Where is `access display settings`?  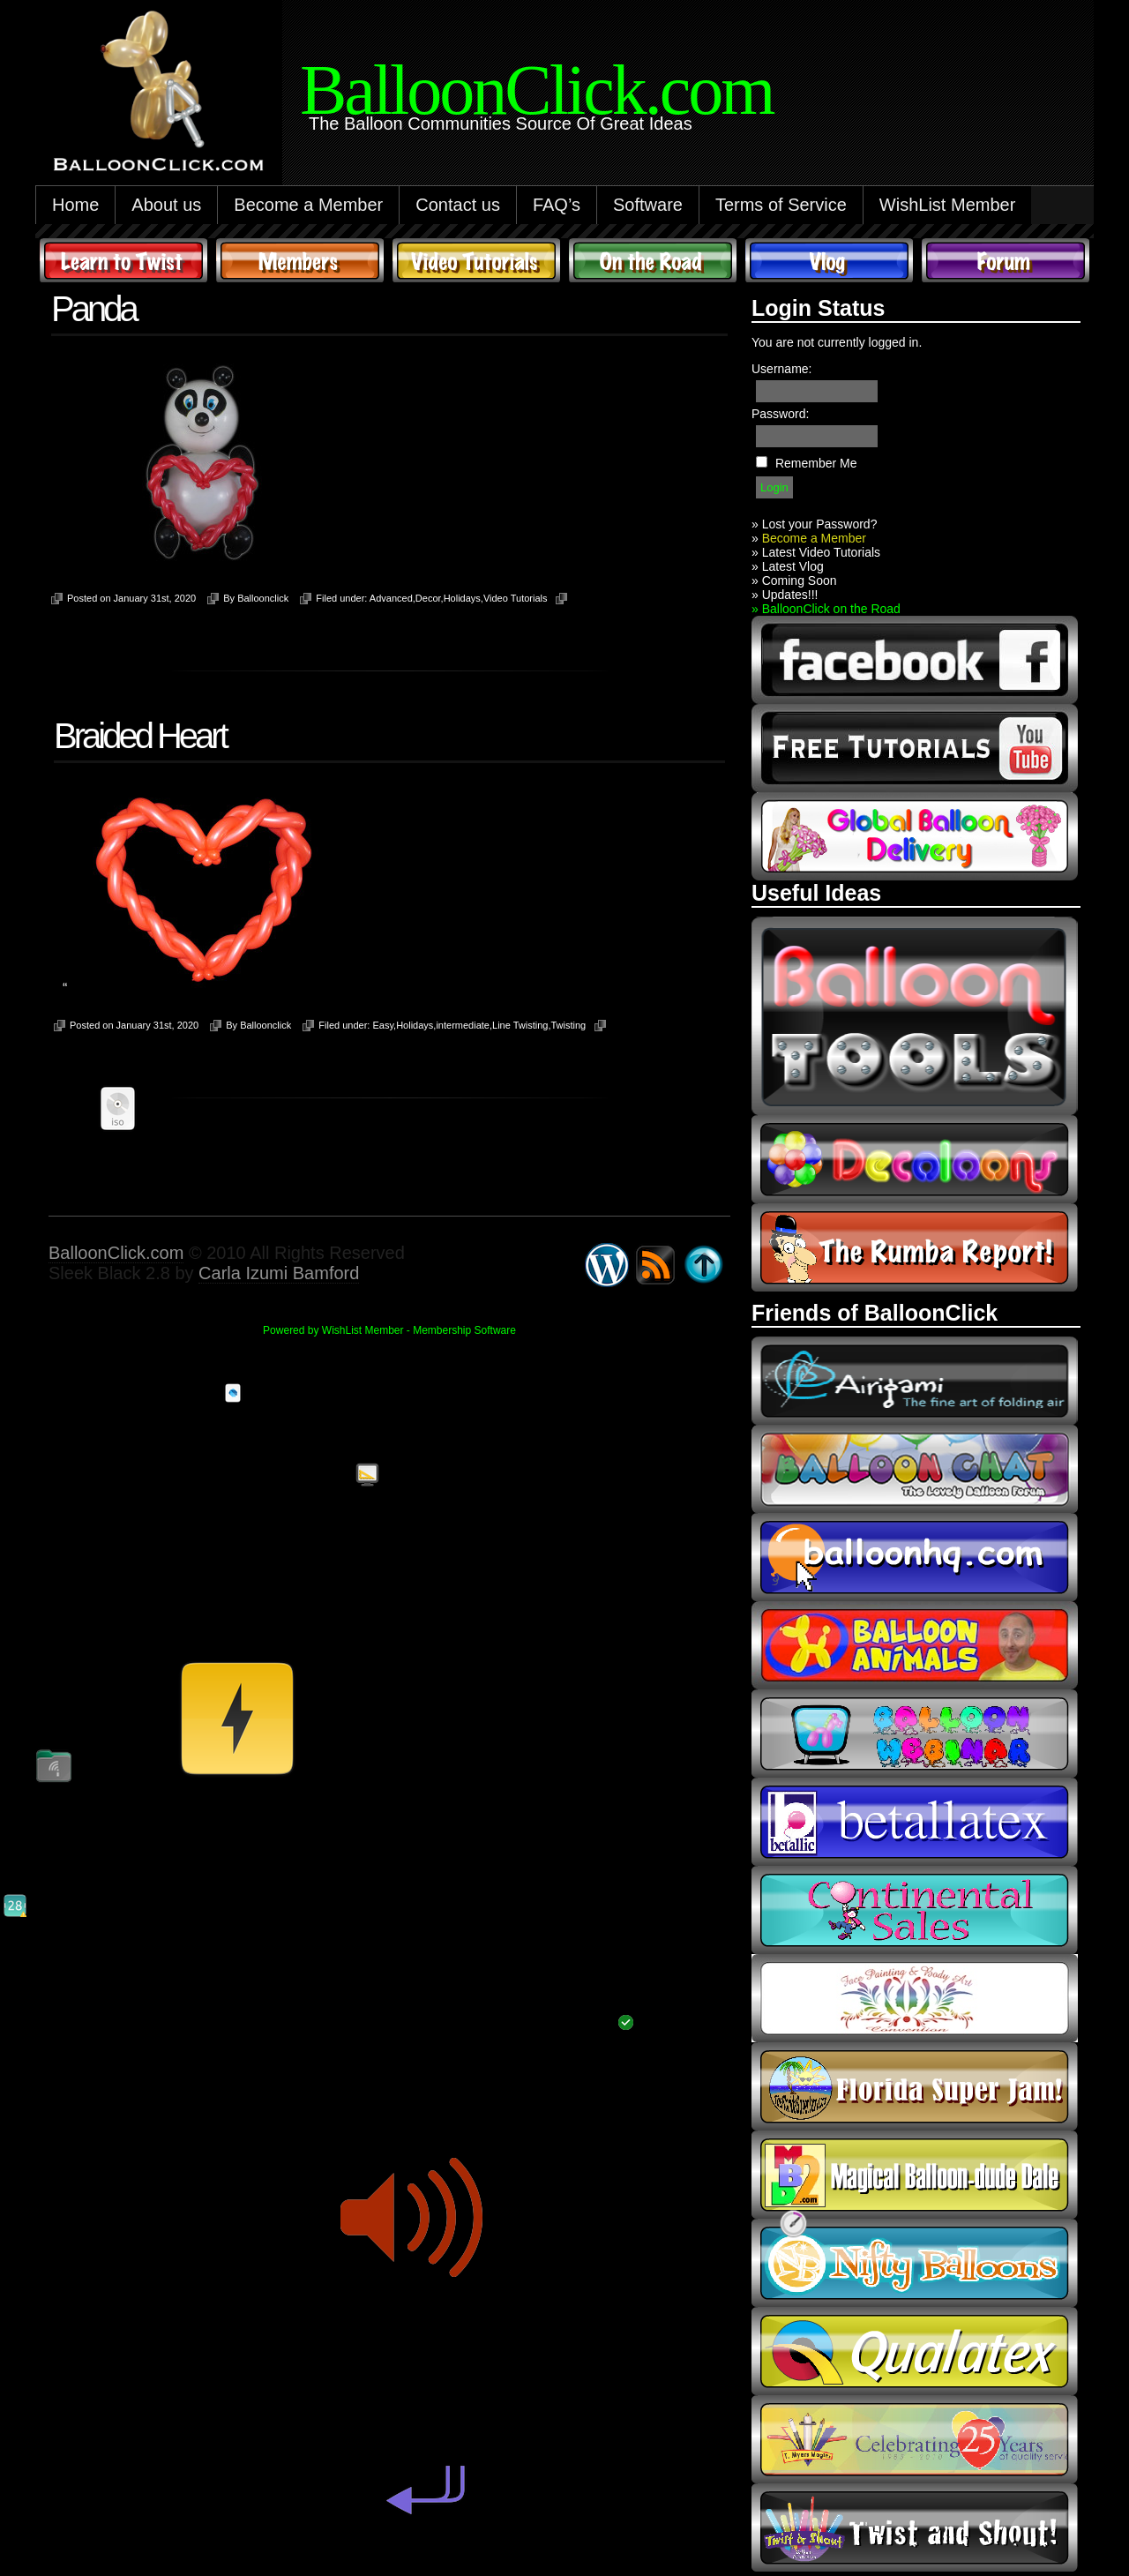 access display settings is located at coordinates (367, 1474).